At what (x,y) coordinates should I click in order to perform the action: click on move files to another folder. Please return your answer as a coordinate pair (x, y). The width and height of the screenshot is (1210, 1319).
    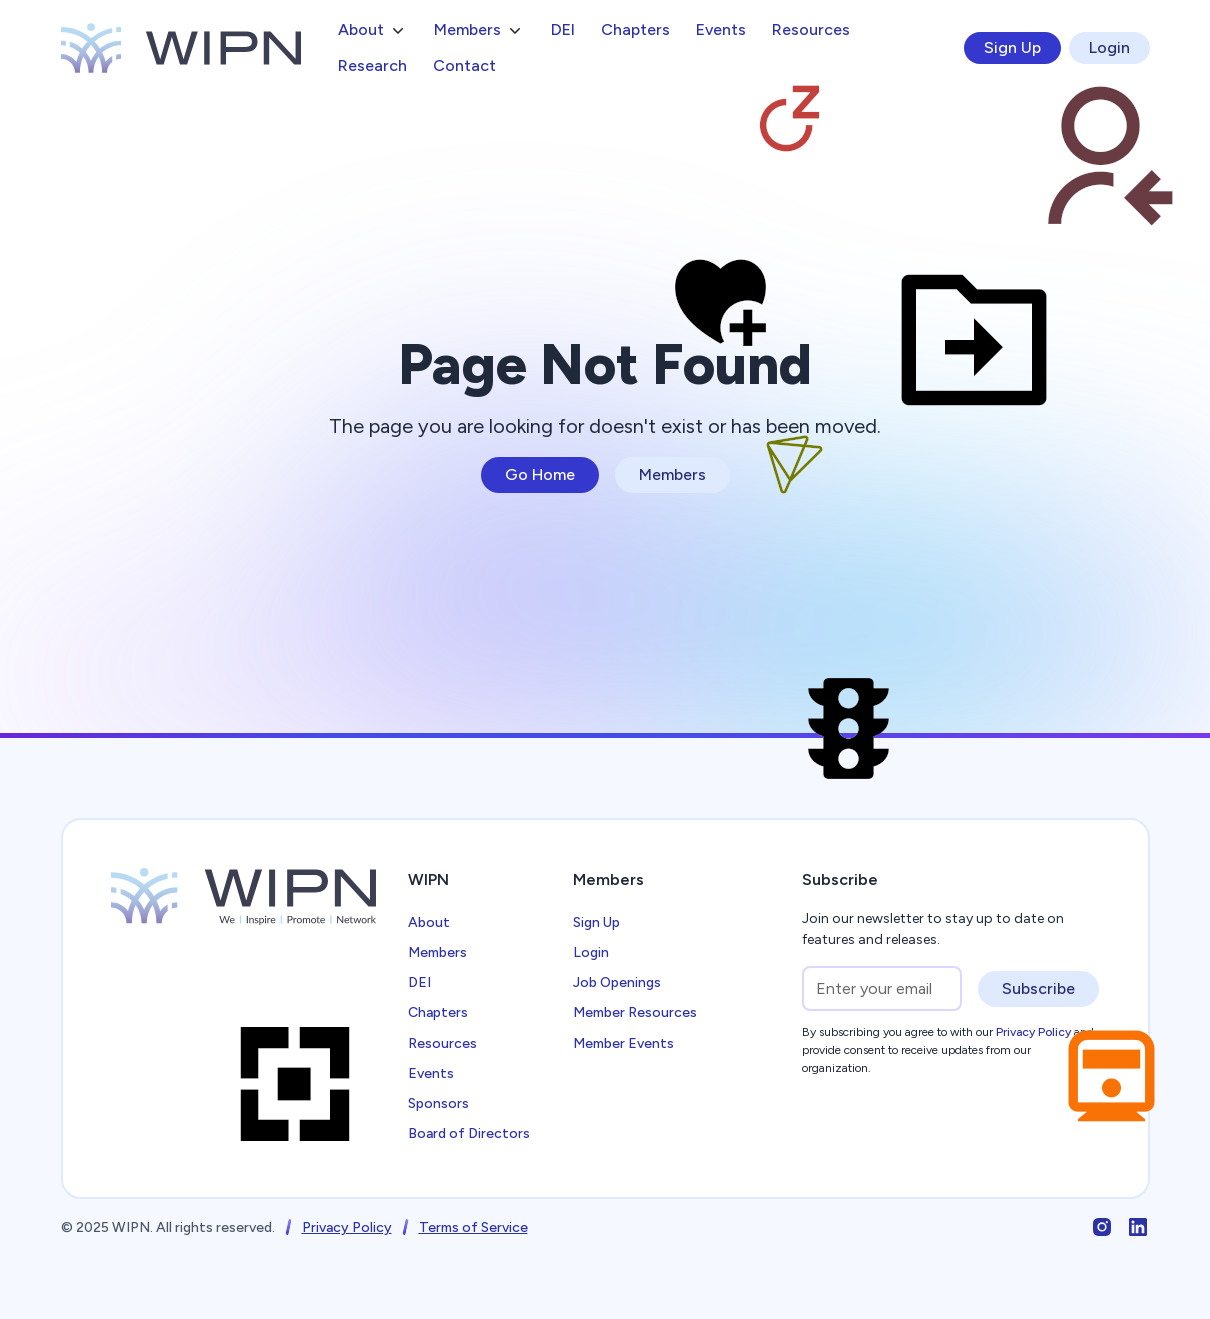
    Looking at the image, I should click on (974, 340).